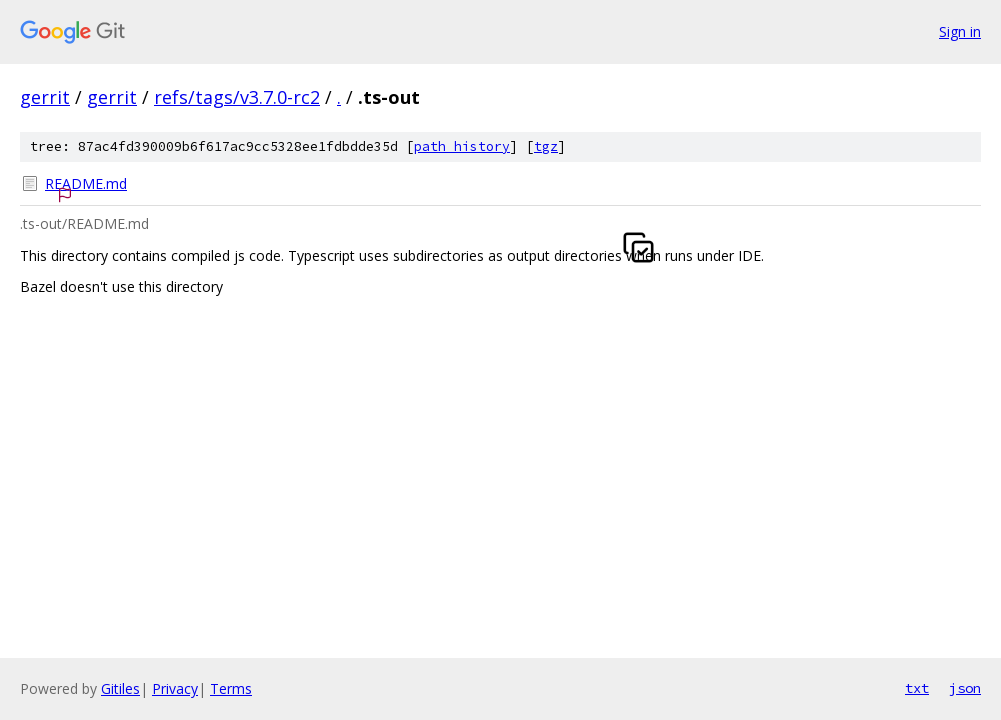 The height and width of the screenshot is (720, 1001). I want to click on flag or bookmark an item for follow-up, so click(65, 195).